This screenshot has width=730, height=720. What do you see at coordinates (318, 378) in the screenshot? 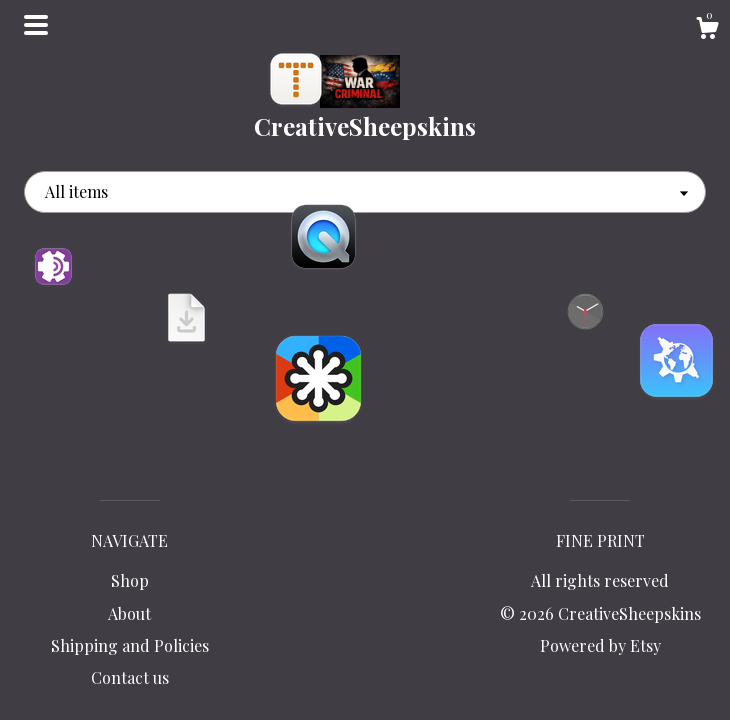
I see `open Boxy SVG vector graphics editor` at bounding box center [318, 378].